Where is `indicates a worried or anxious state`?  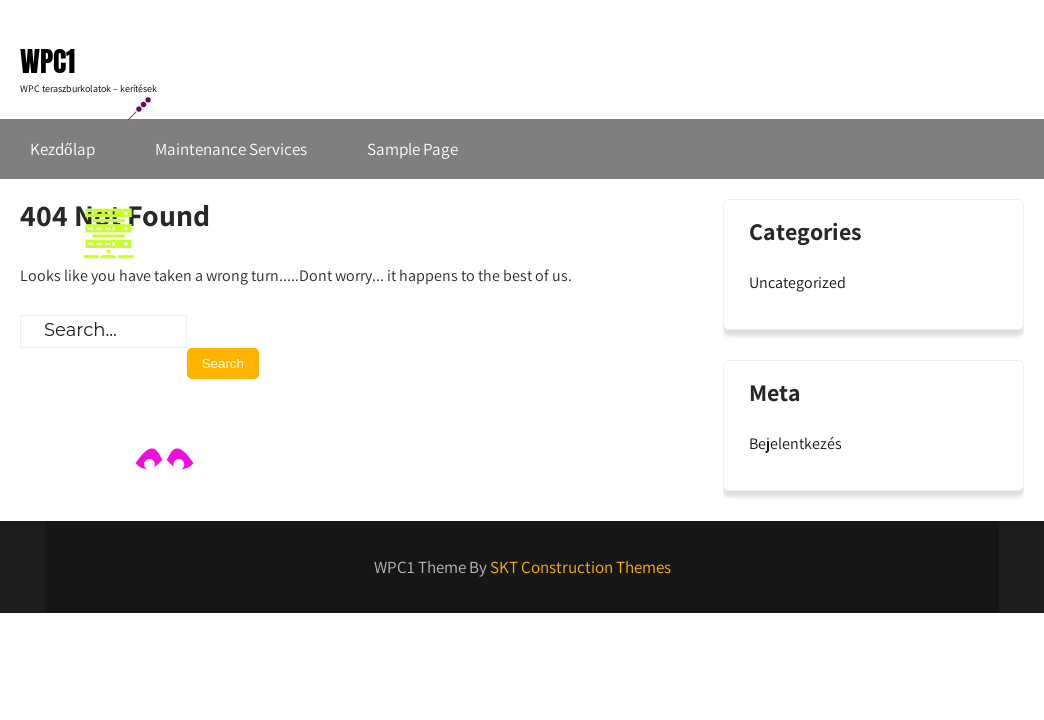
indicates a worried or anxious state is located at coordinates (164, 461).